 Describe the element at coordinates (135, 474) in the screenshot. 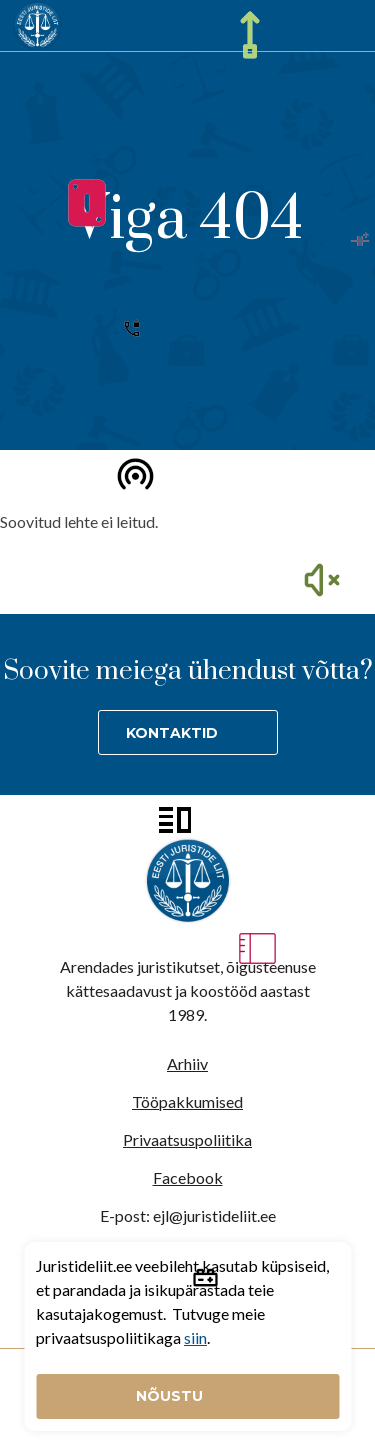

I see `start a live broadcast or stream` at that location.